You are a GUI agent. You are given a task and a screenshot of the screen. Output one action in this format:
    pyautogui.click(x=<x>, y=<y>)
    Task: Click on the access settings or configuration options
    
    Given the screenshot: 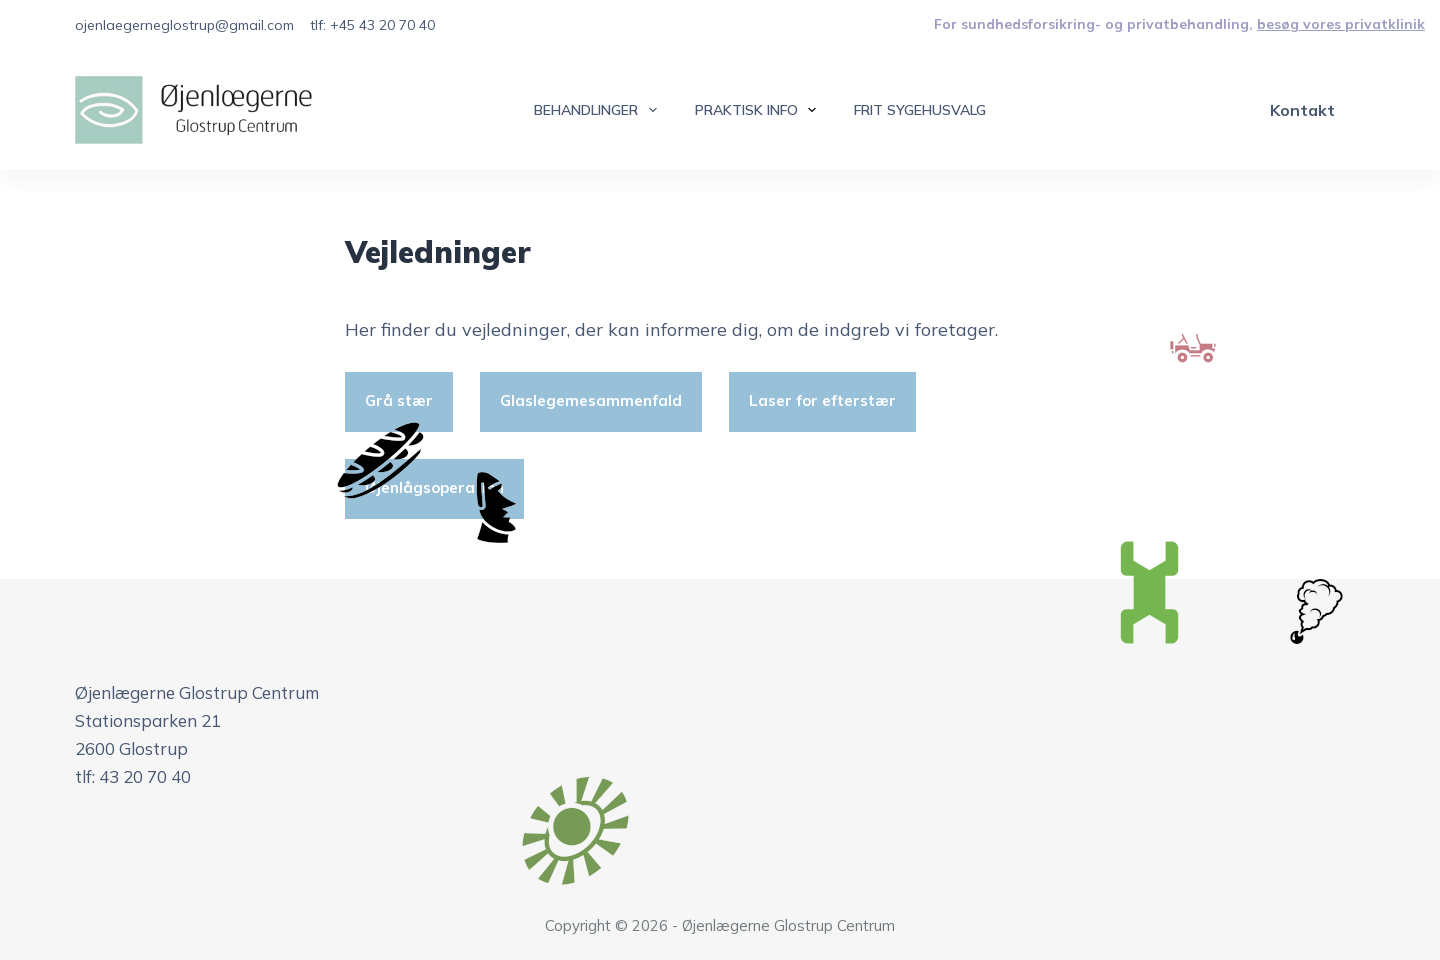 What is the action you would take?
    pyautogui.click(x=1149, y=592)
    